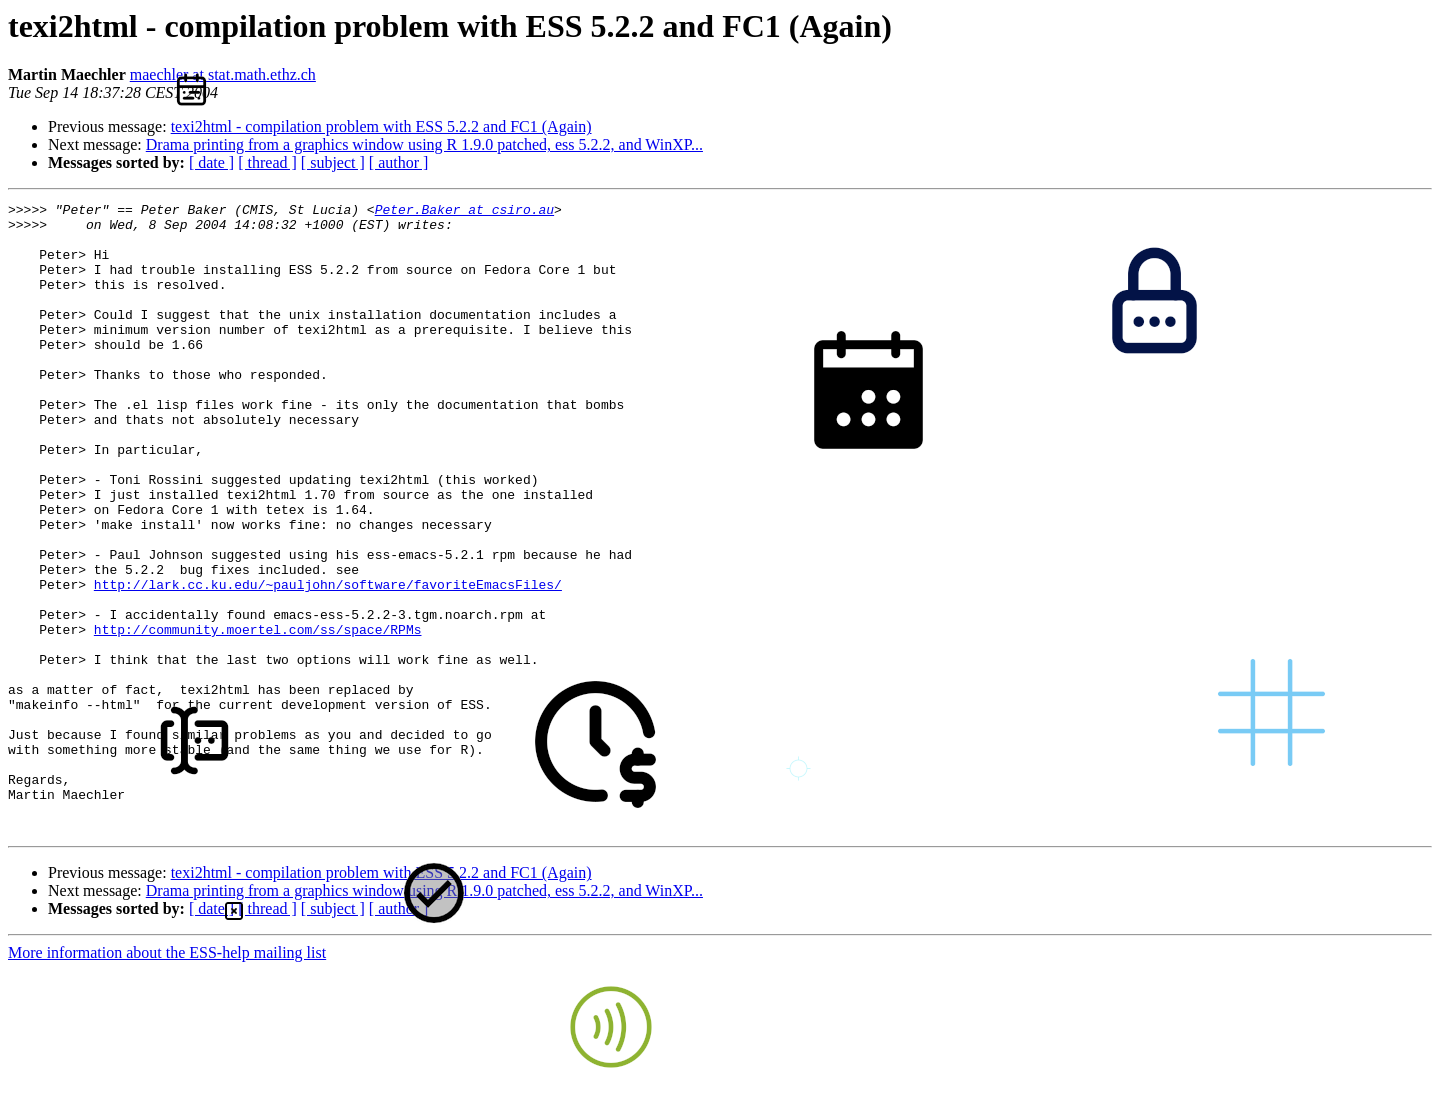 This screenshot has height=1096, width=1440. Describe the element at coordinates (1271, 712) in the screenshot. I see `add or view hashtags` at that location.